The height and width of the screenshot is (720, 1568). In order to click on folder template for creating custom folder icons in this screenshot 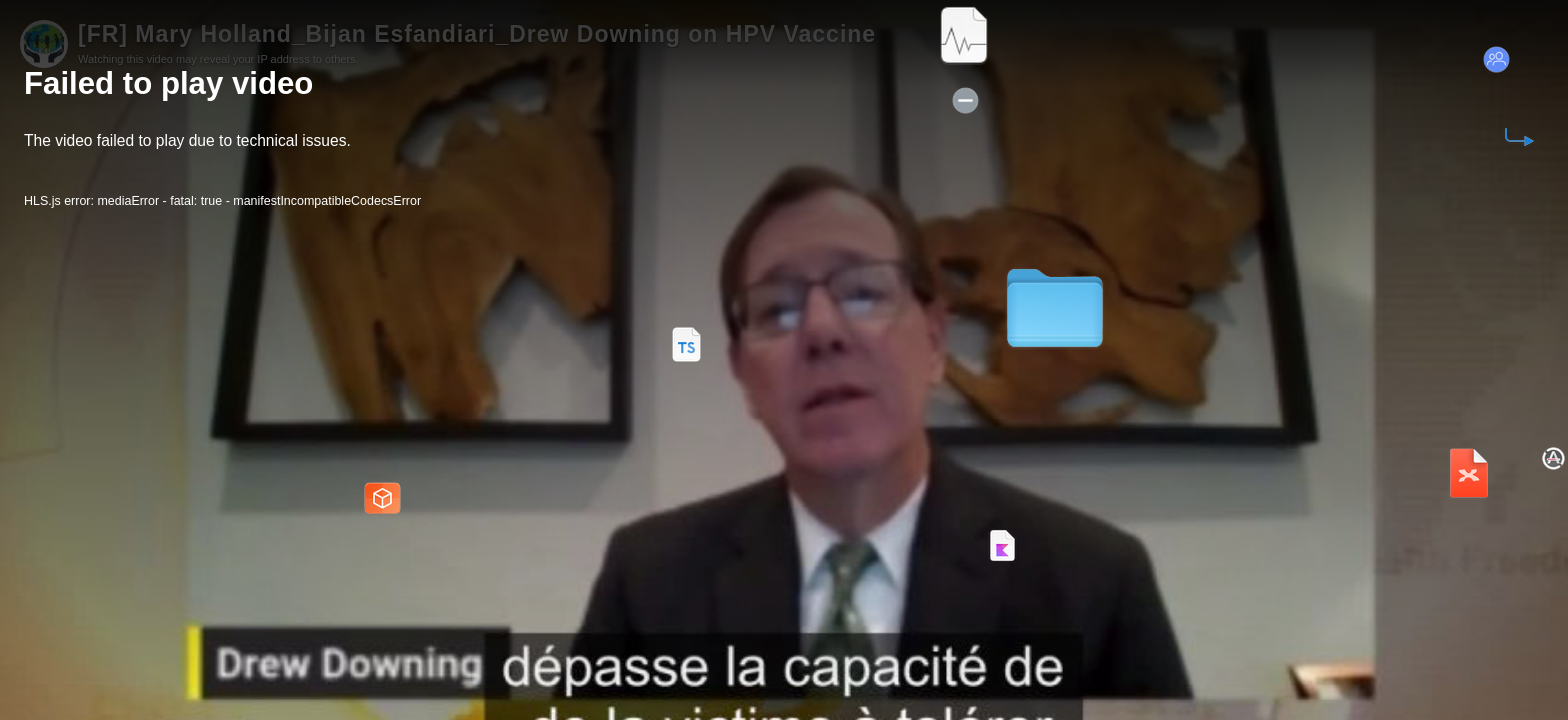, I will do `click(1055, 308)`.